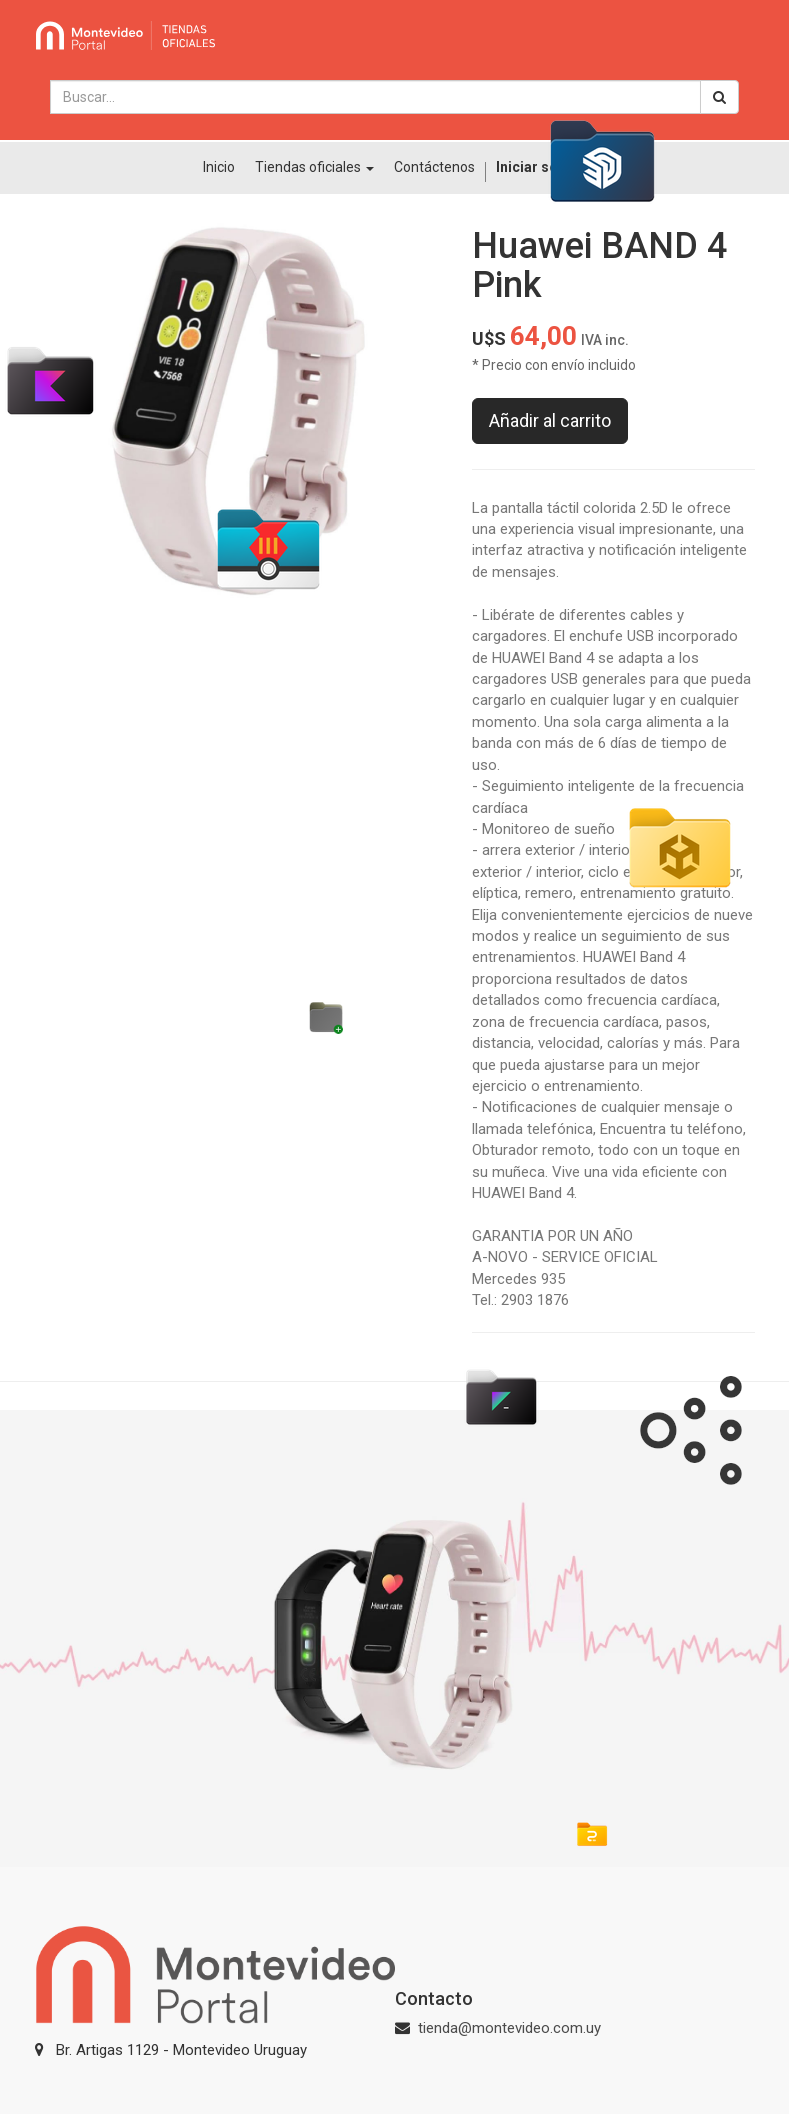  Describe the element at coordinates (679, 850) in the screenshot. I see `open unity project files folder` at that location.